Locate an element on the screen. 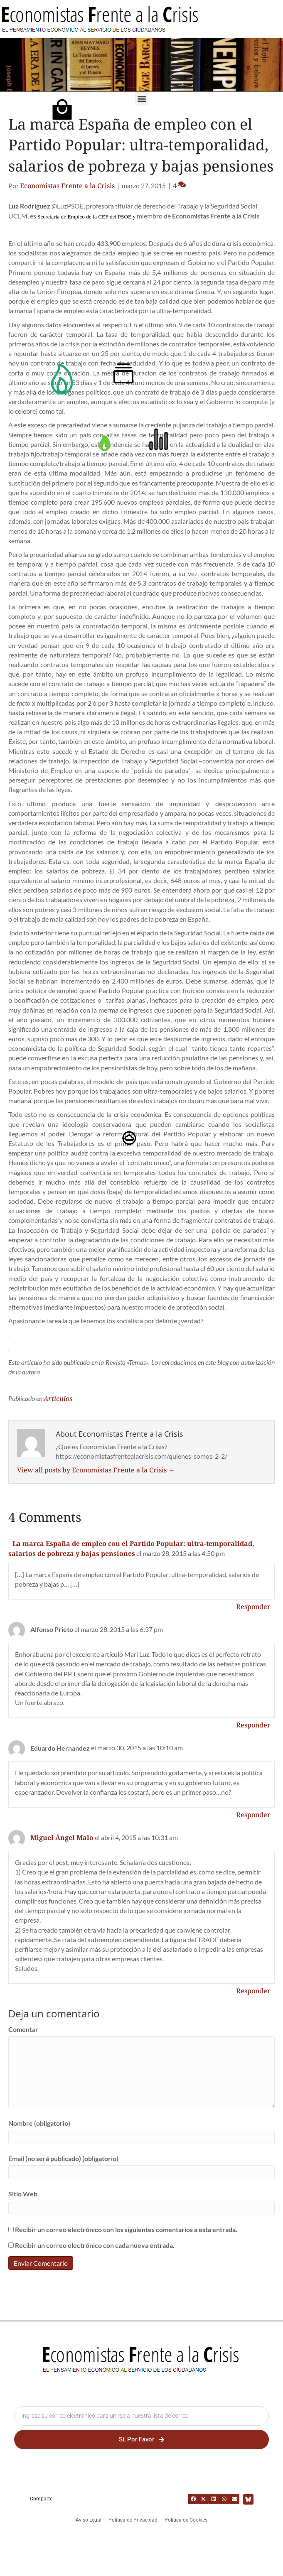 Image resolution: width=283 pixels, height=2576 pixels. access cloud storage is located at coordinates (129, 1138).